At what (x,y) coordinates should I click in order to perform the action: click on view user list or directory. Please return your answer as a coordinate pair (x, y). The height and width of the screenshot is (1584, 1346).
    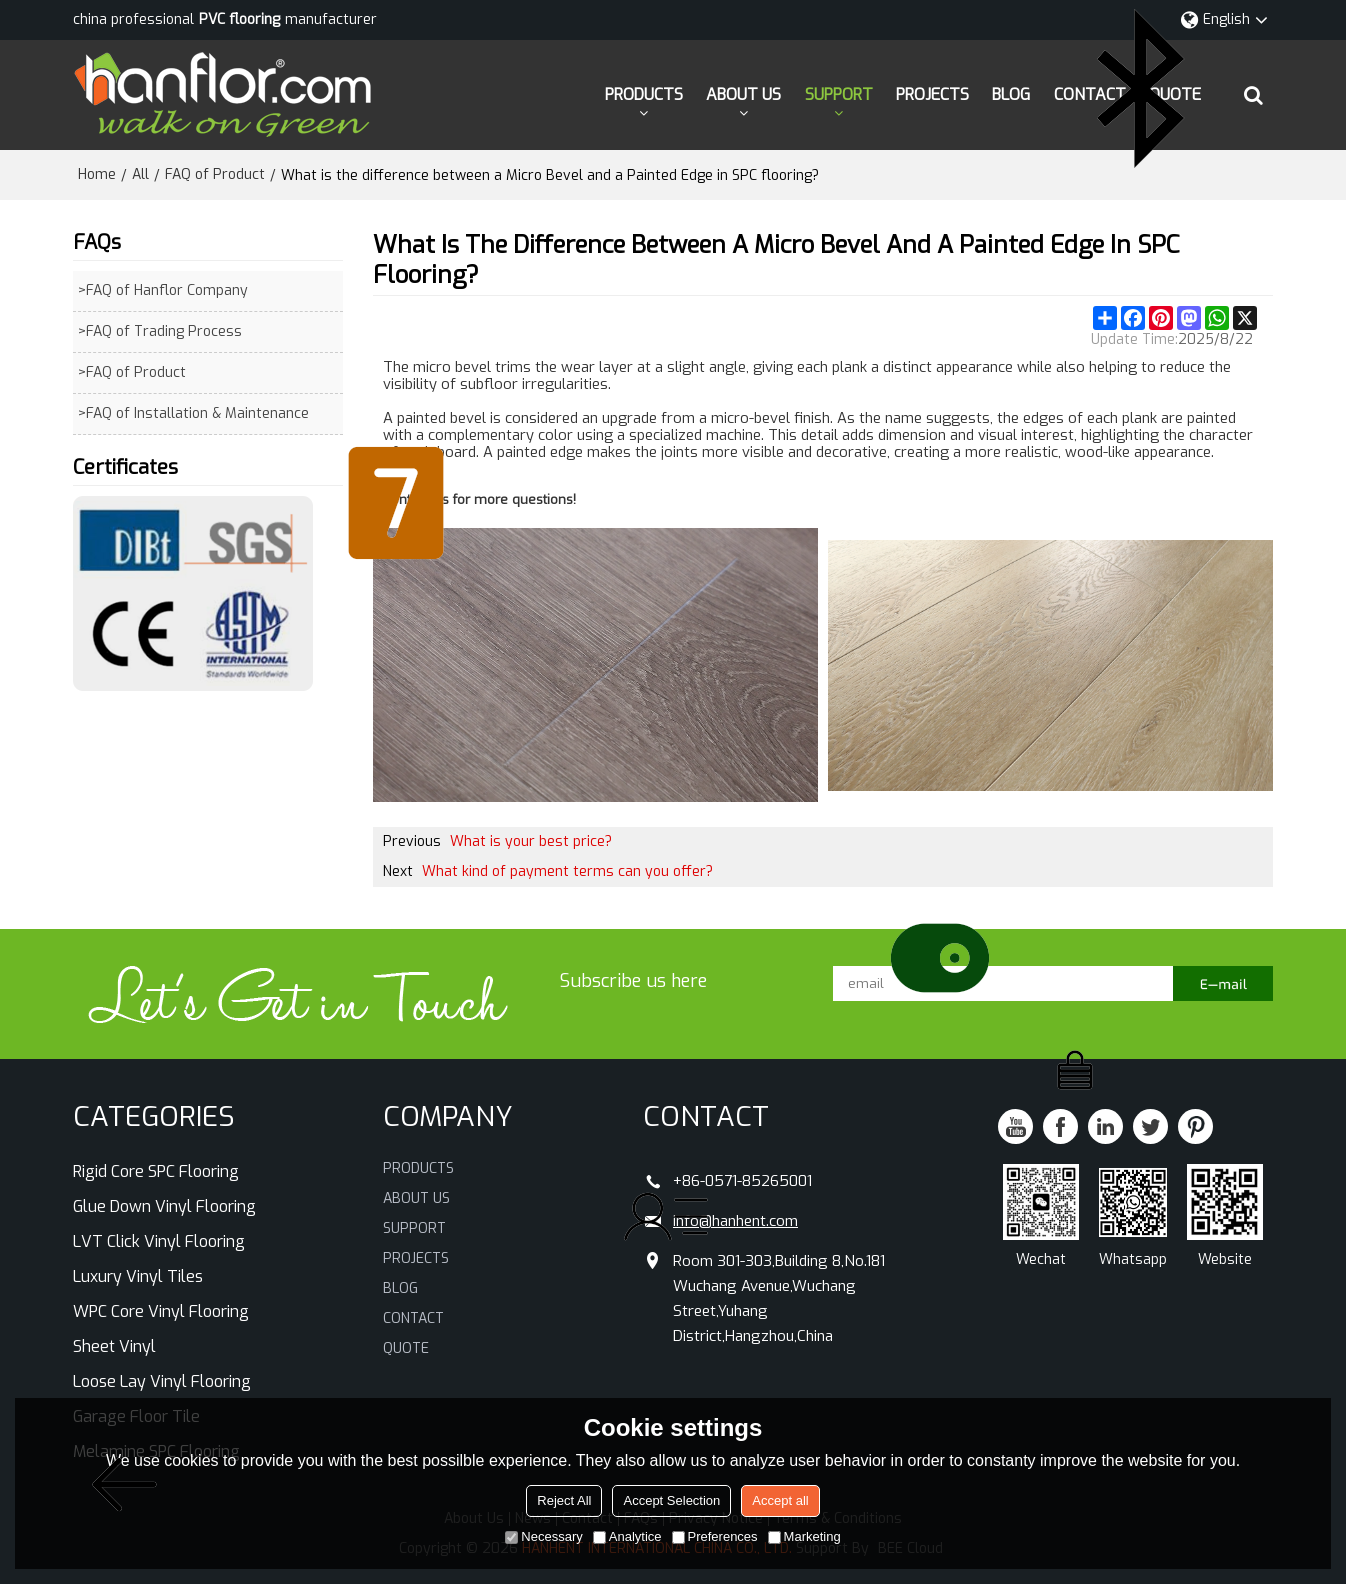
    Looking at the image, I should click on (664, 1216).